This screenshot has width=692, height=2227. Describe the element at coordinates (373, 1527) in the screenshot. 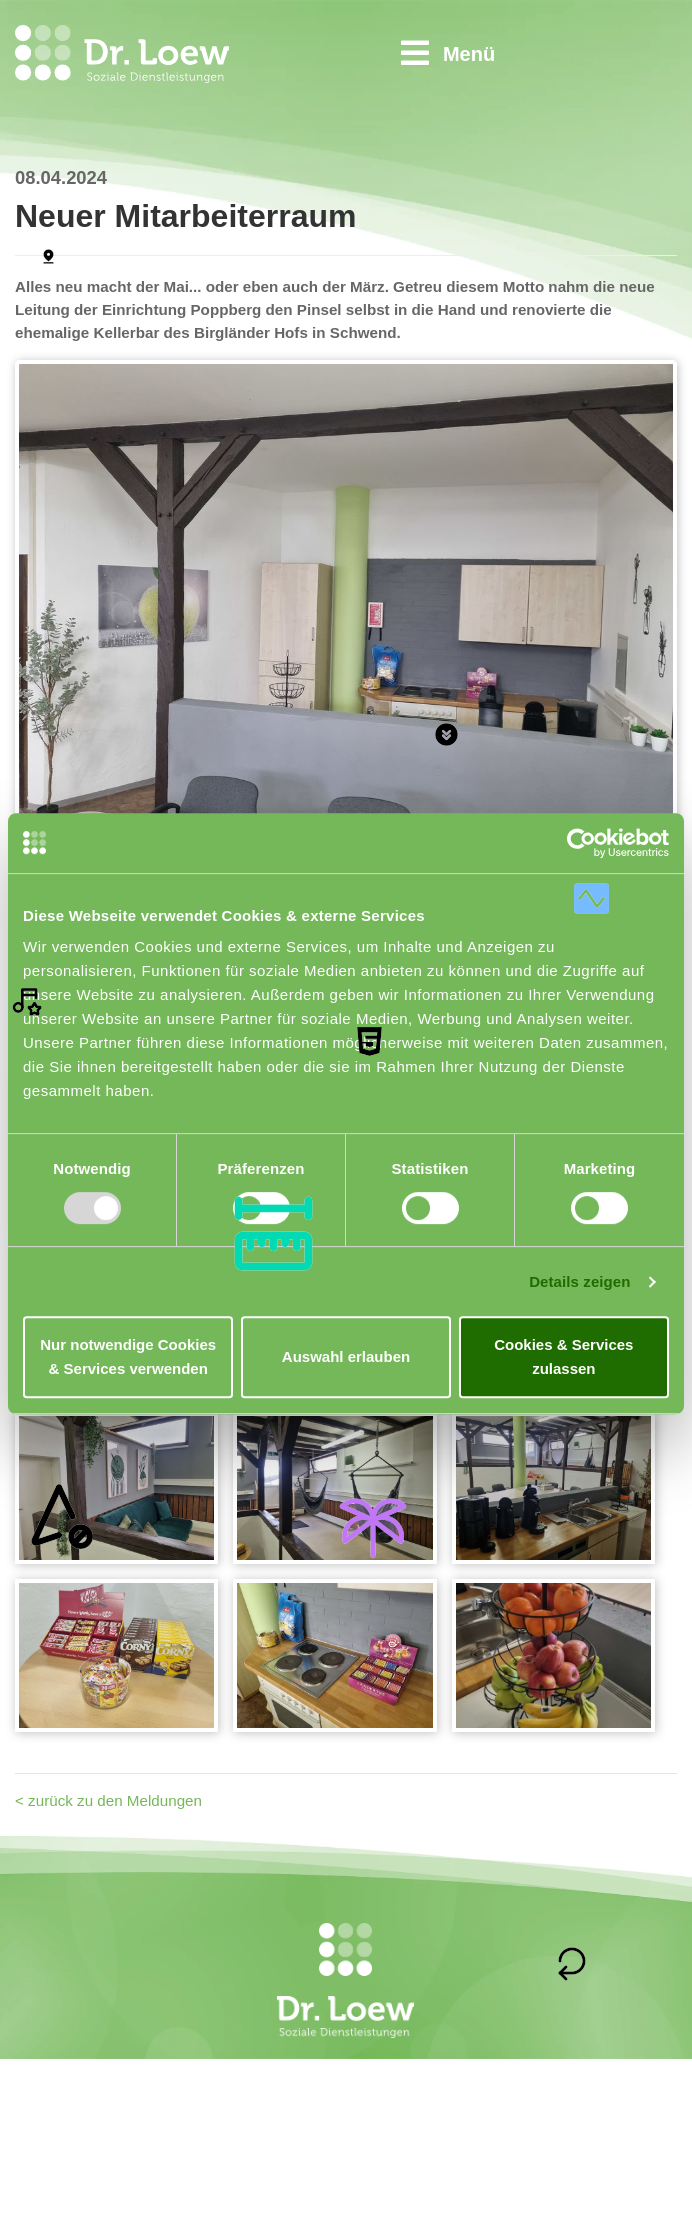

I see `indicates tropical or beach-related content` at that location.